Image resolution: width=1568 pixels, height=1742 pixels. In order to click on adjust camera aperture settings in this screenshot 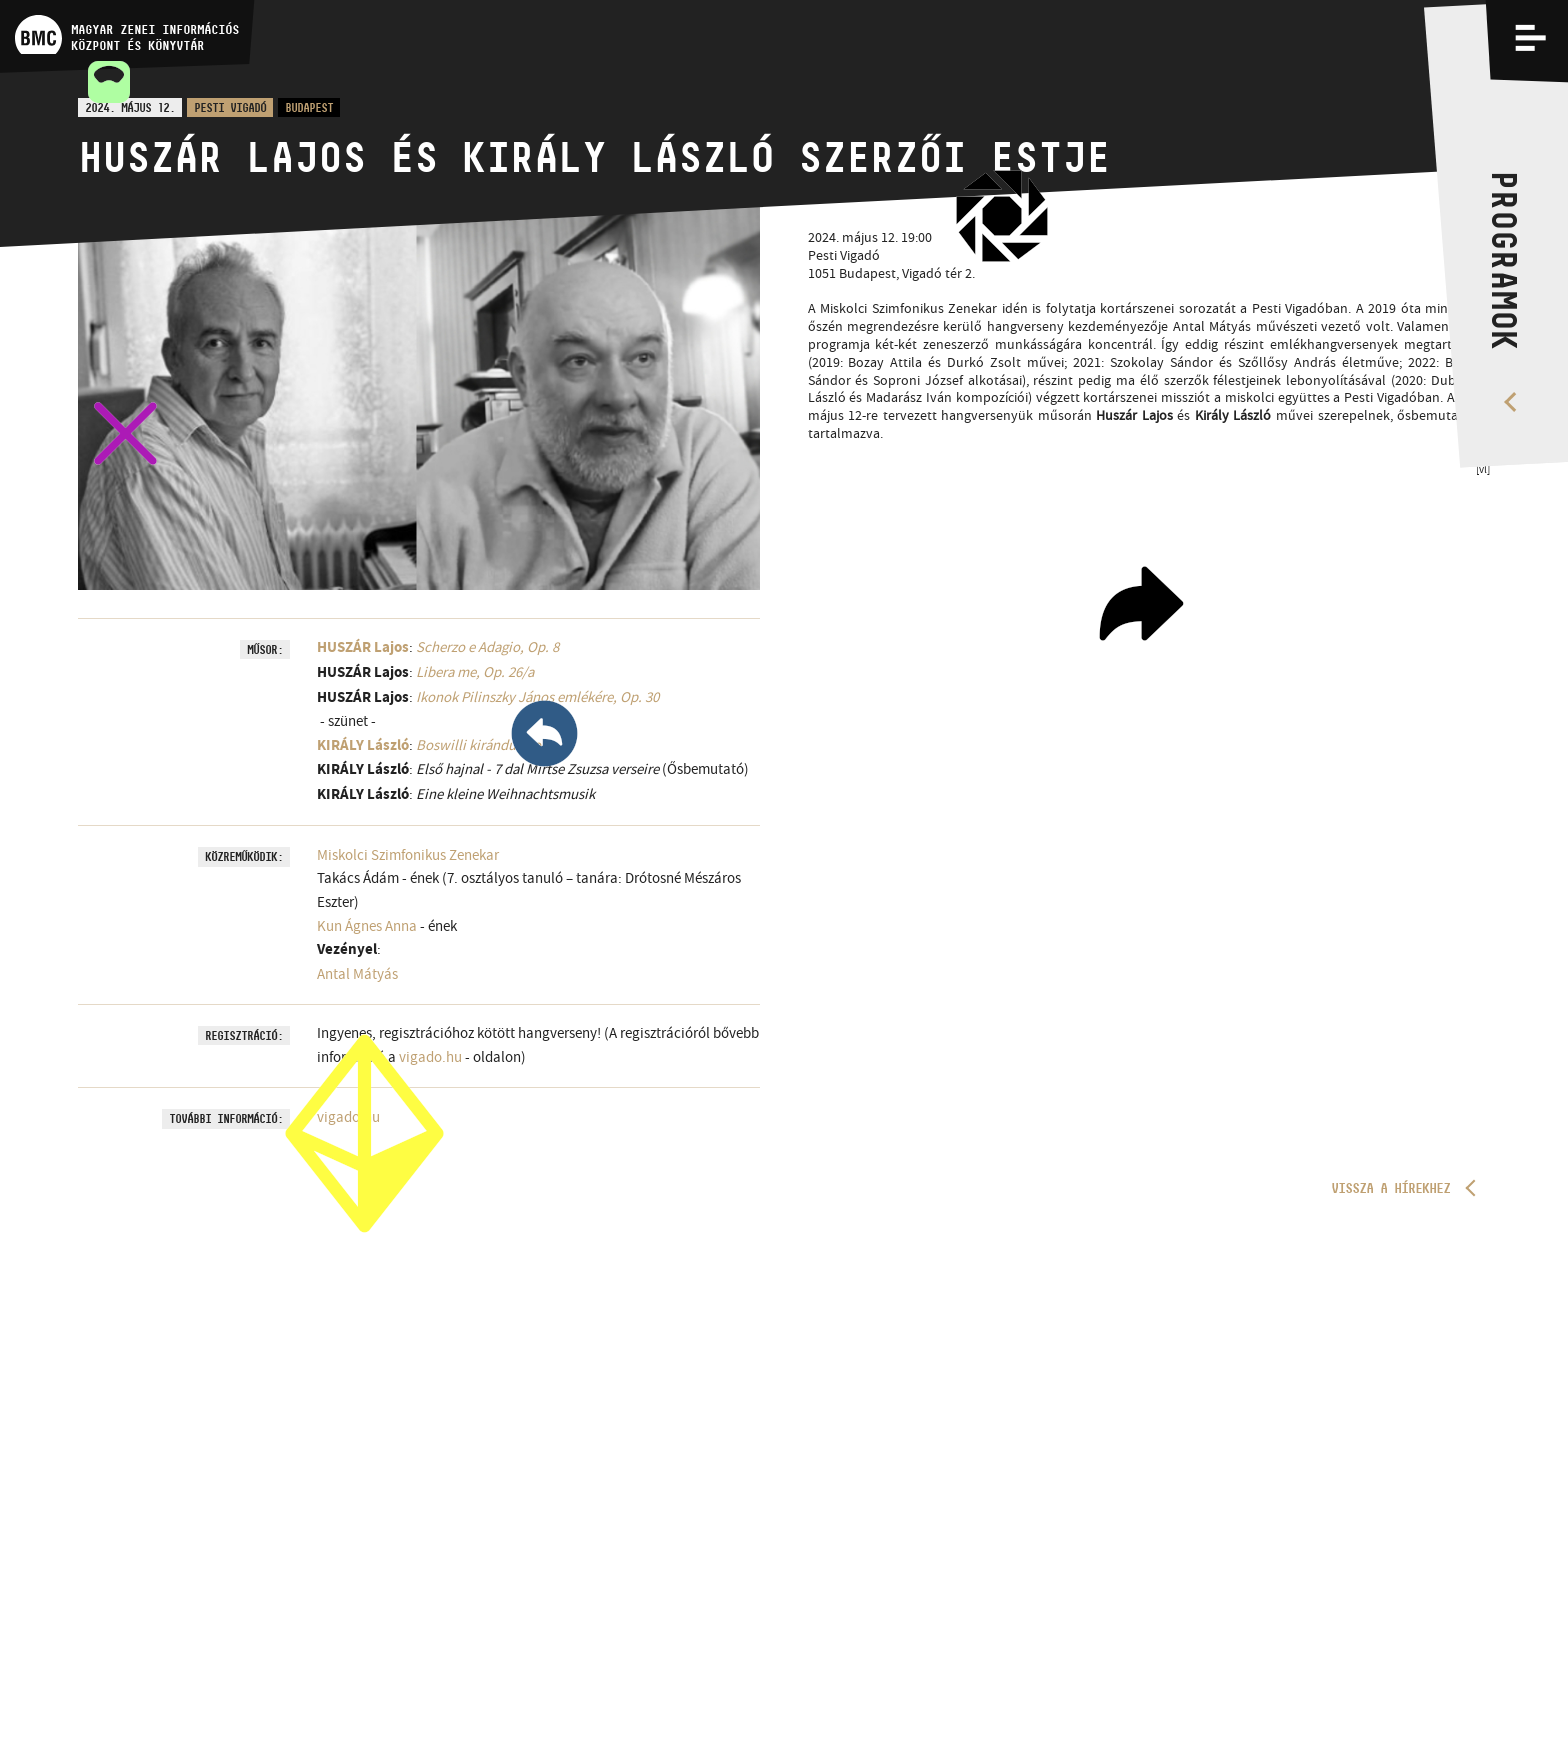, I will do `click(1002, 216)`.